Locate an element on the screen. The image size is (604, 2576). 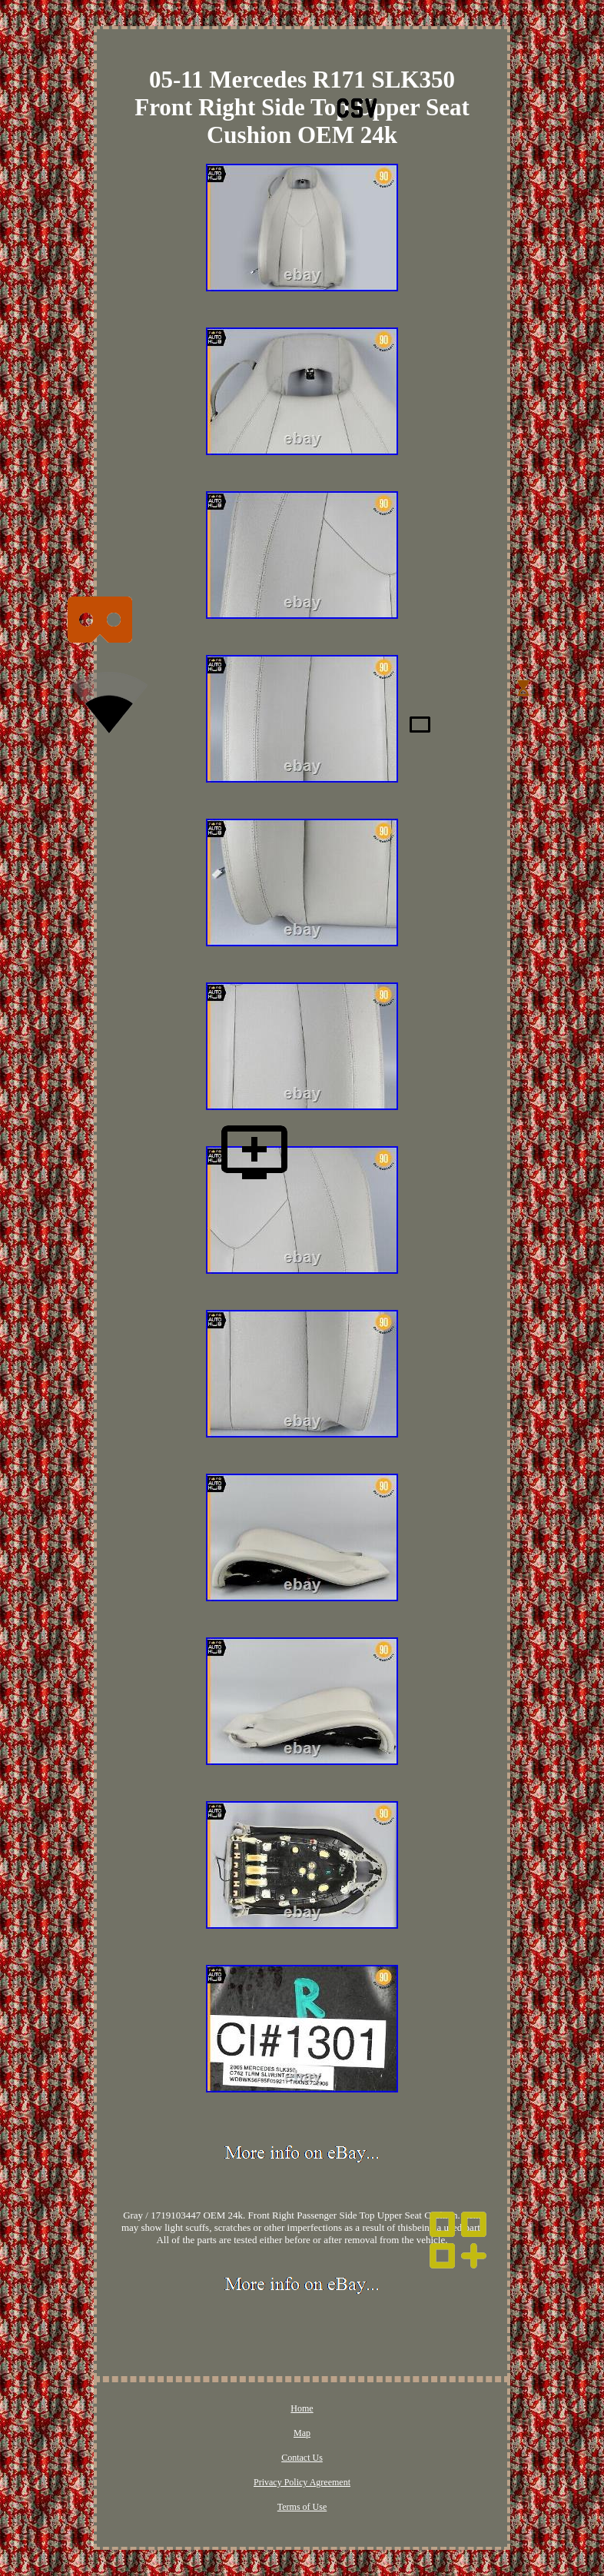
add a new category is located at coordinates (458, 2240).